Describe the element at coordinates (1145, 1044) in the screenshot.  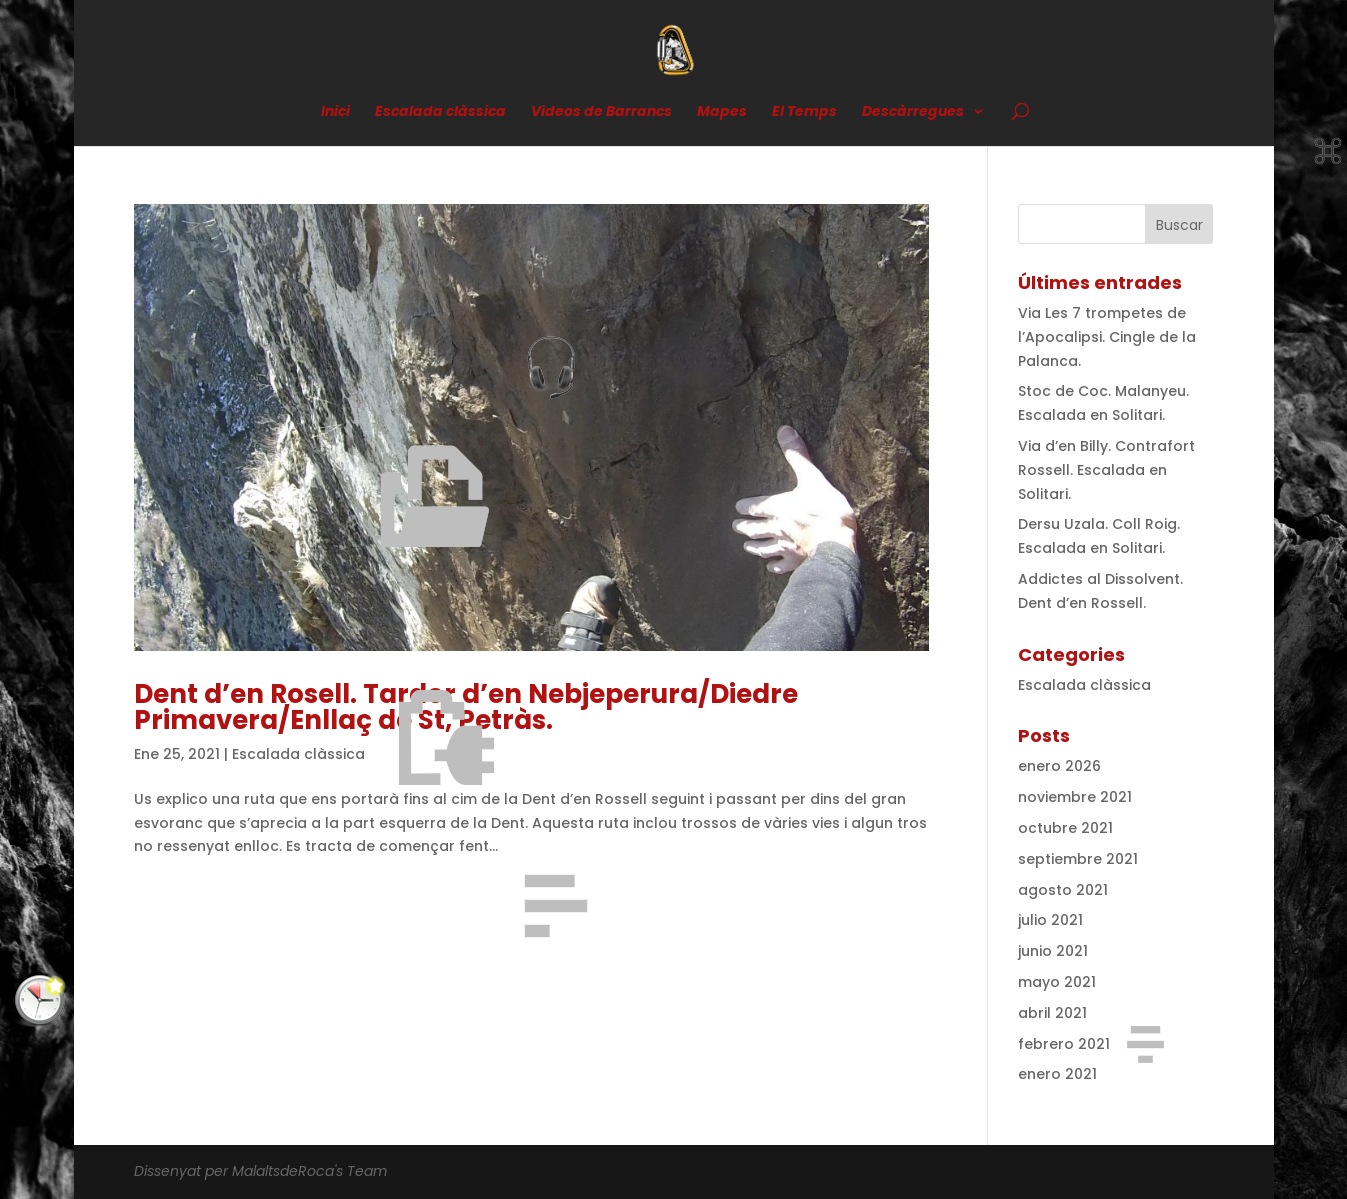
I see `center align text` at that location.